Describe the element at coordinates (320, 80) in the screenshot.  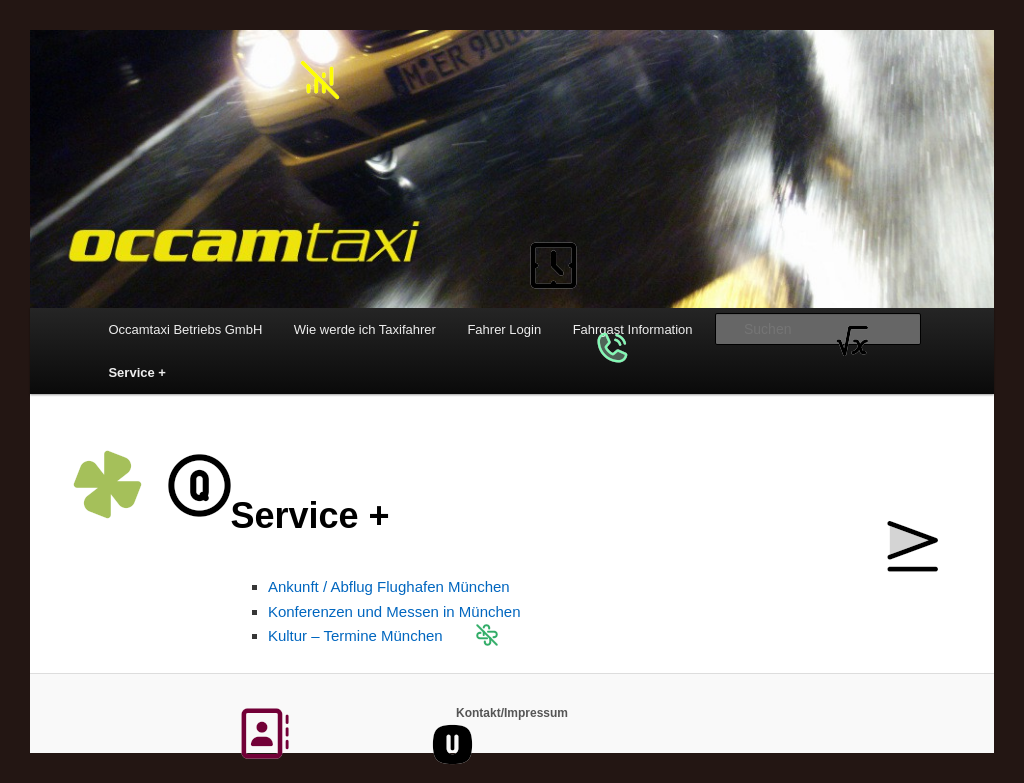
I see `no cellular signal available` at that location.